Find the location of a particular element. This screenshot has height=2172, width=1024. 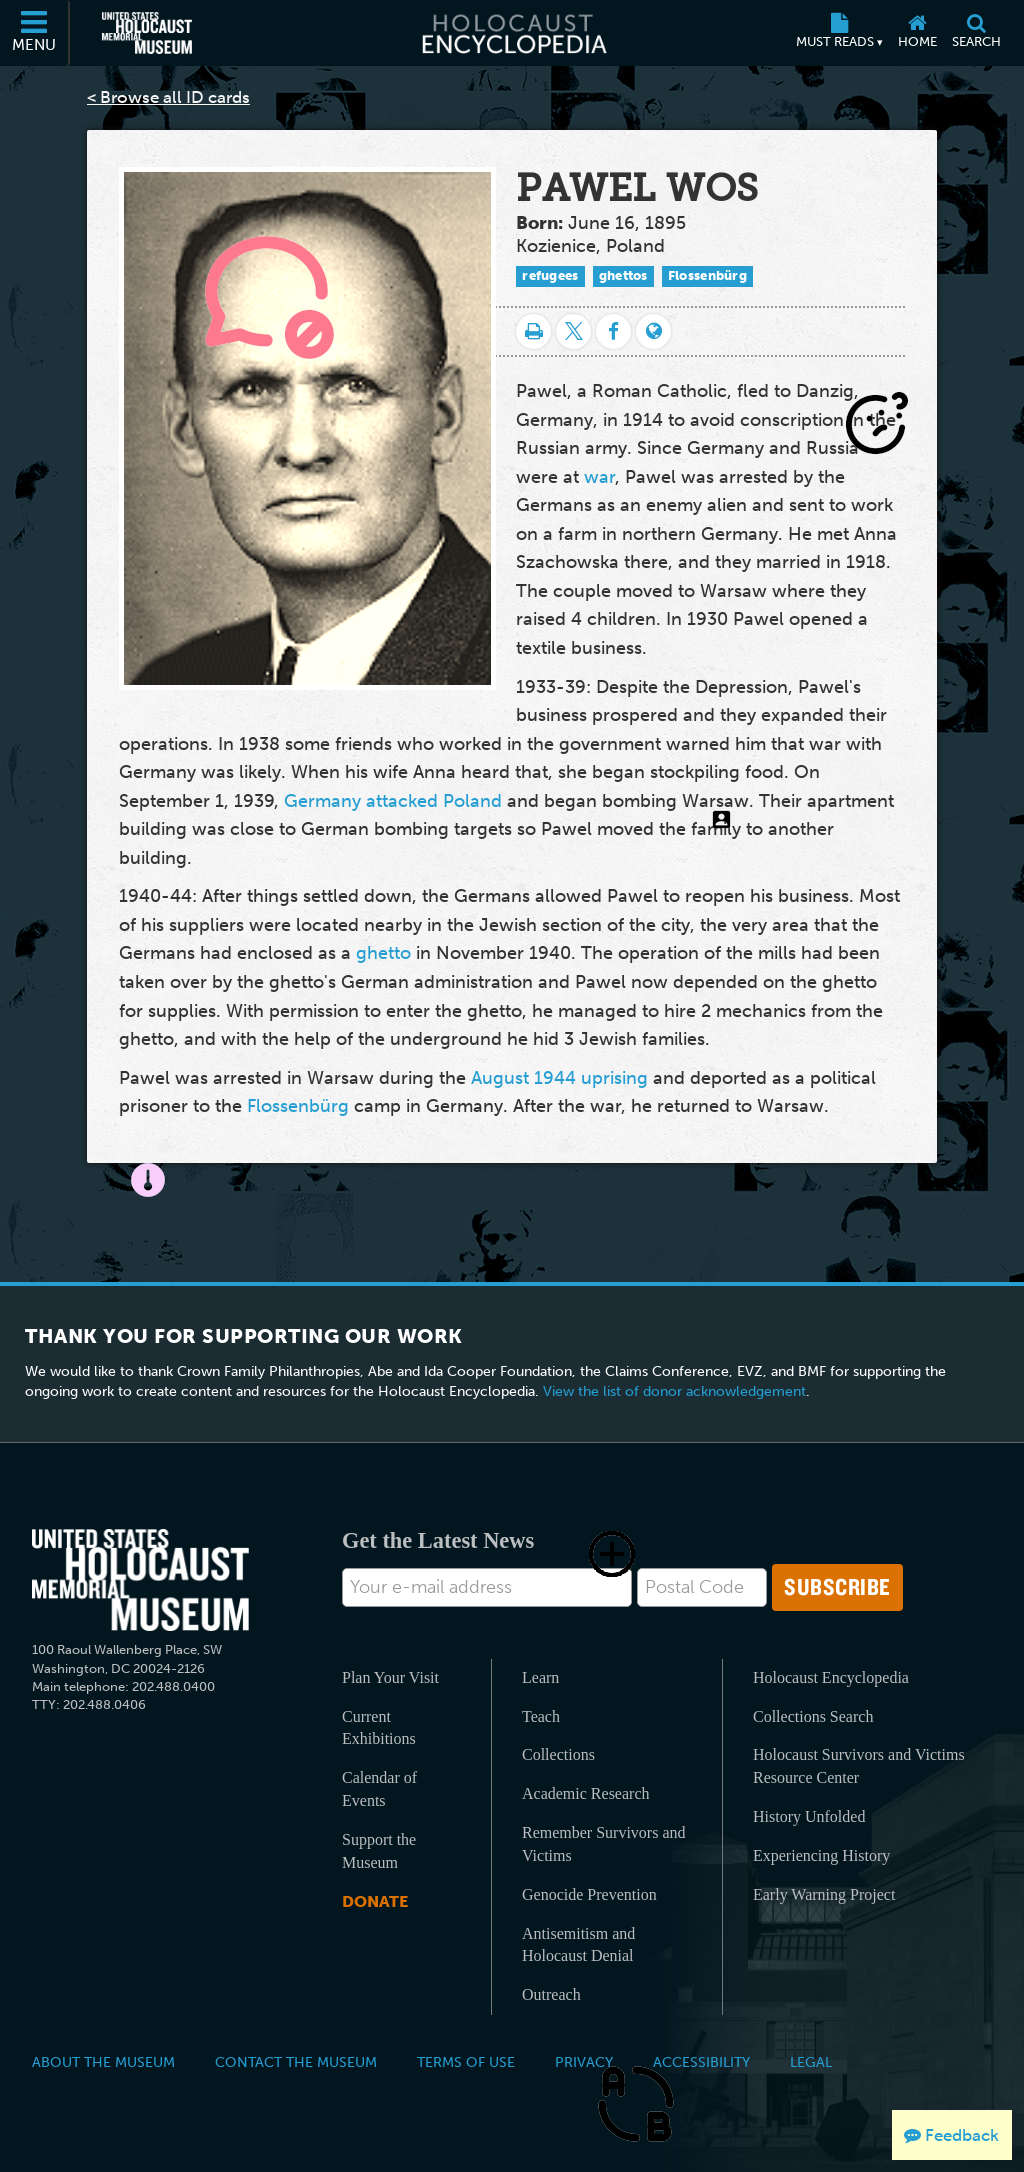

cancel or block a conversation is located at coordinates (266, 291).